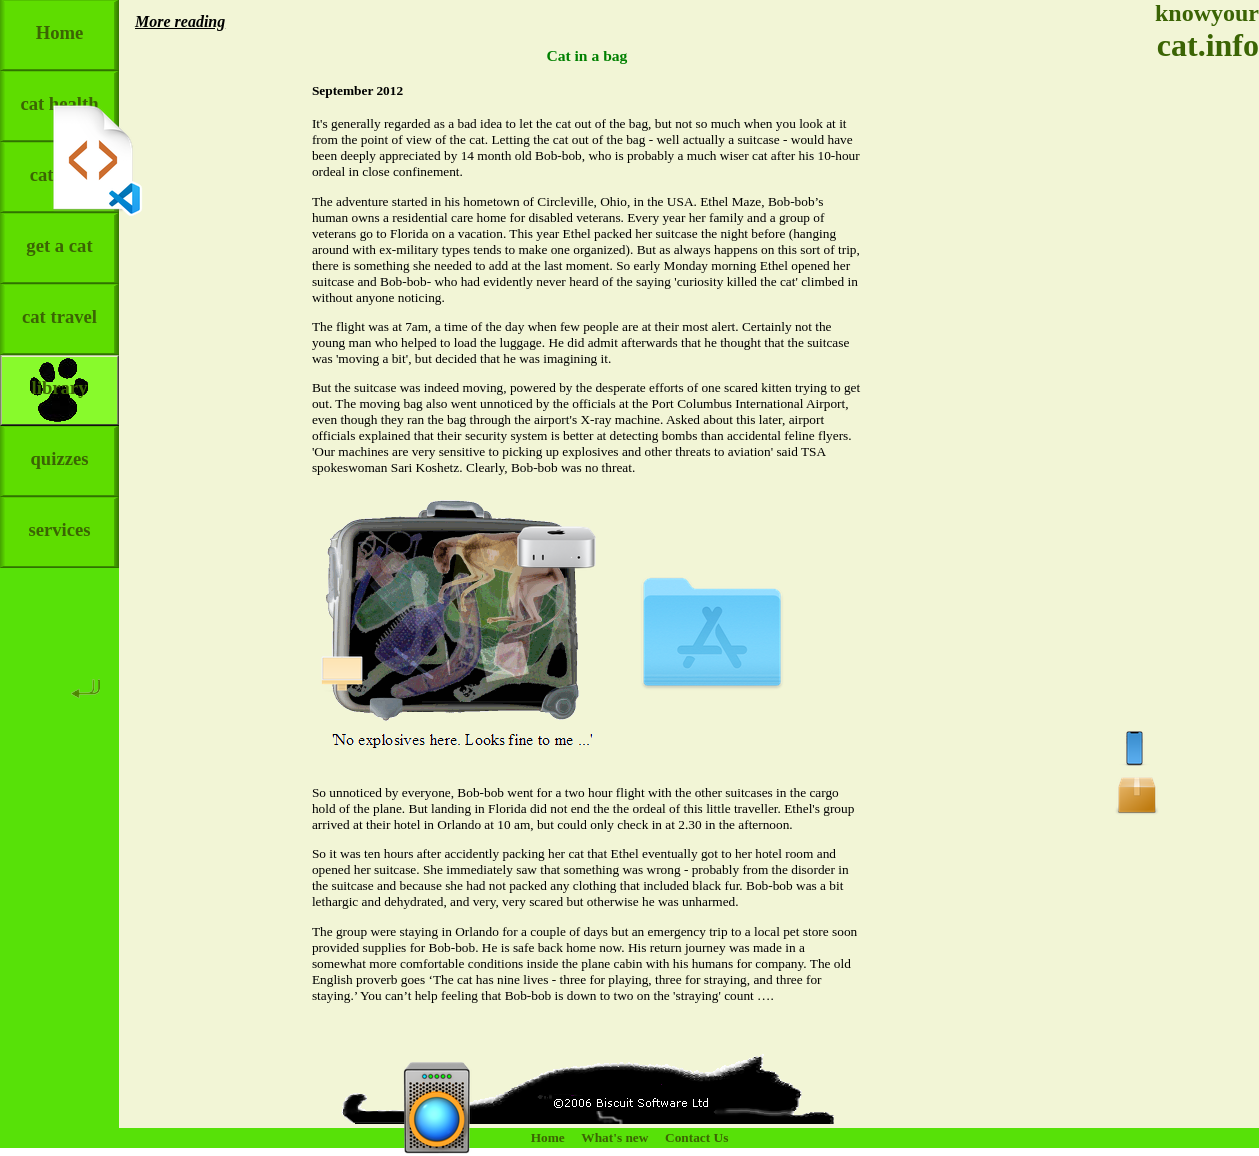 The height and width of the screenshot is (1156, 1259). Describe the element at coordinates (93, 160) in the screenshot. I see `open an HTML file in Visual Studio Code` at that location.